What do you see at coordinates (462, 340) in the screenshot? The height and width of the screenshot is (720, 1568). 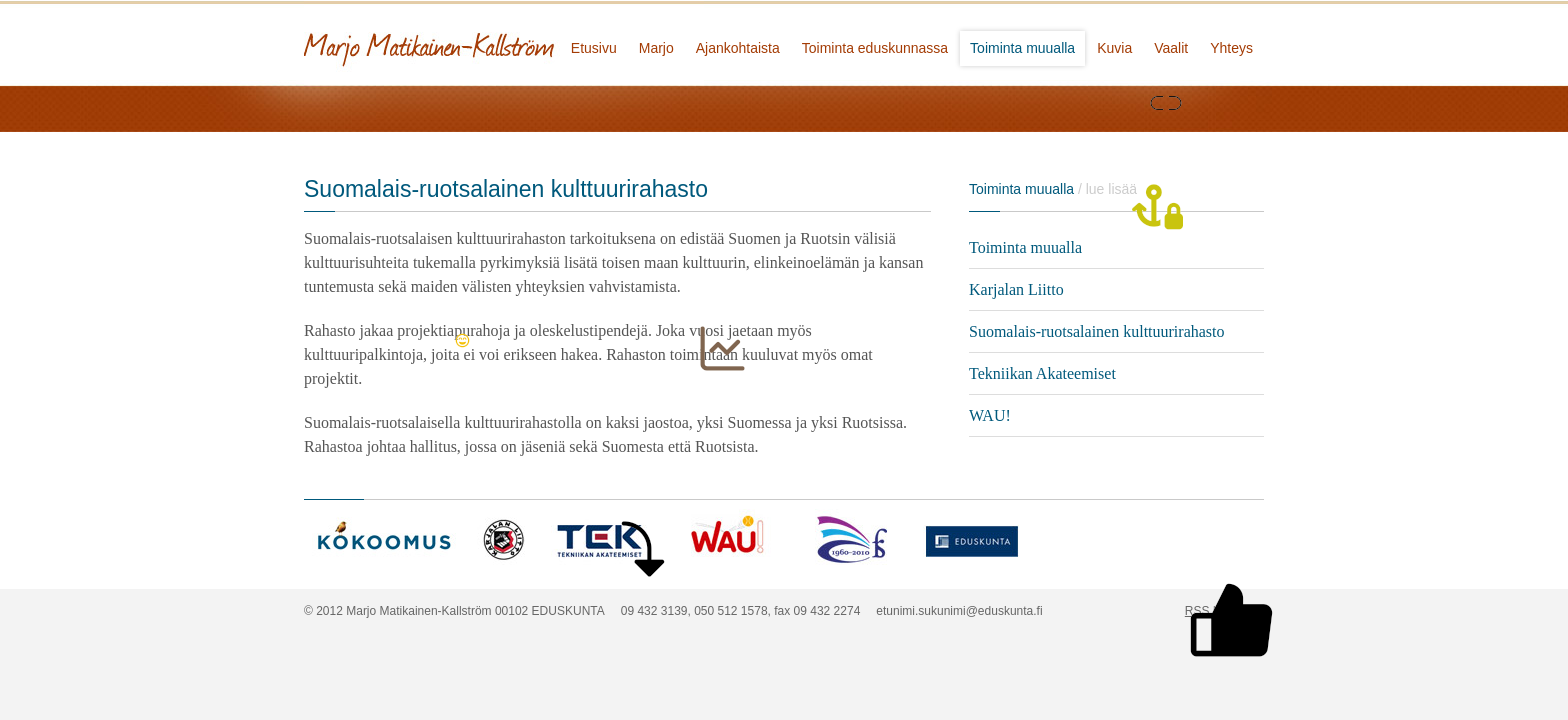 I see `add a happy reaction or emoji` at bounding box center [462, 340].